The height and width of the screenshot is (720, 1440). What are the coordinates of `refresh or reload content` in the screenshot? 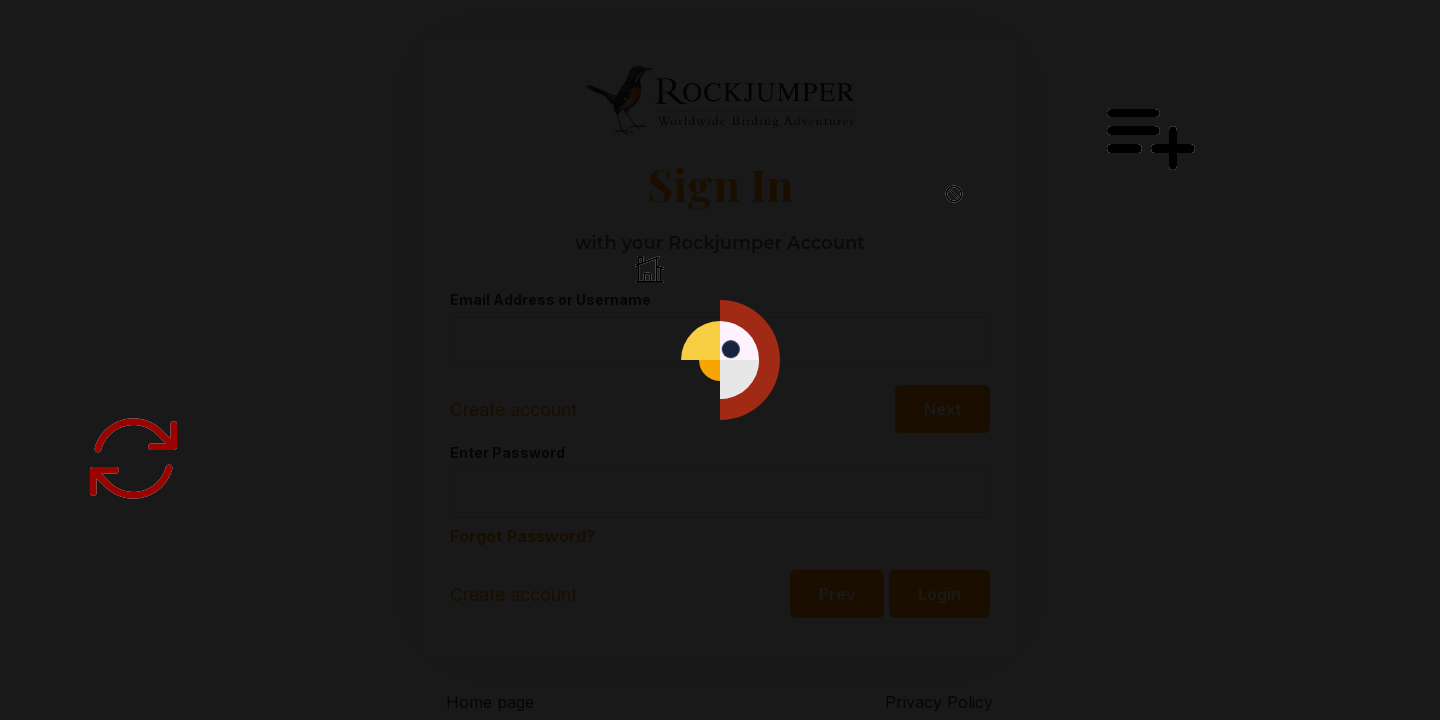 It's located at (133, 458).